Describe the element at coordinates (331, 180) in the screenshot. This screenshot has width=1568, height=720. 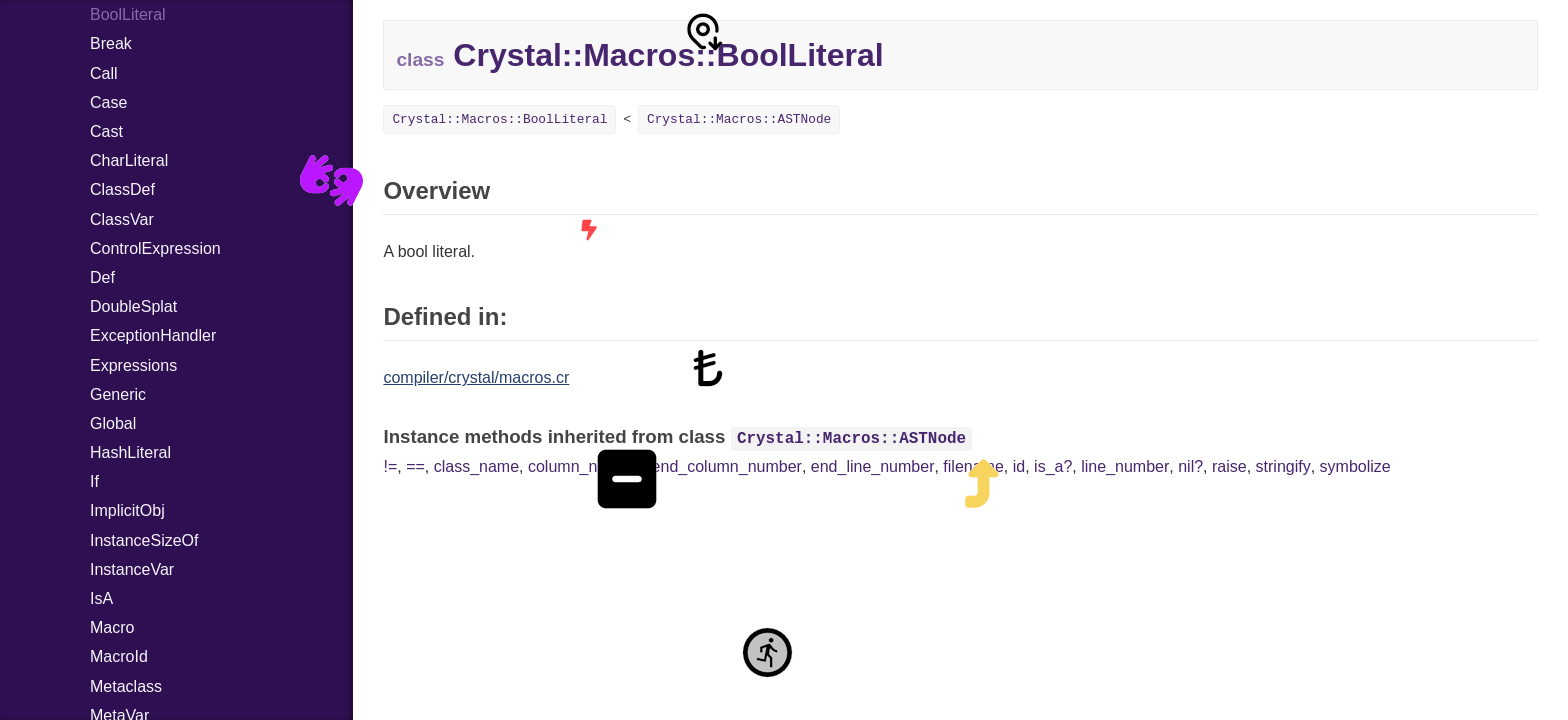
I see `enable ASL interpretation services` at that location.